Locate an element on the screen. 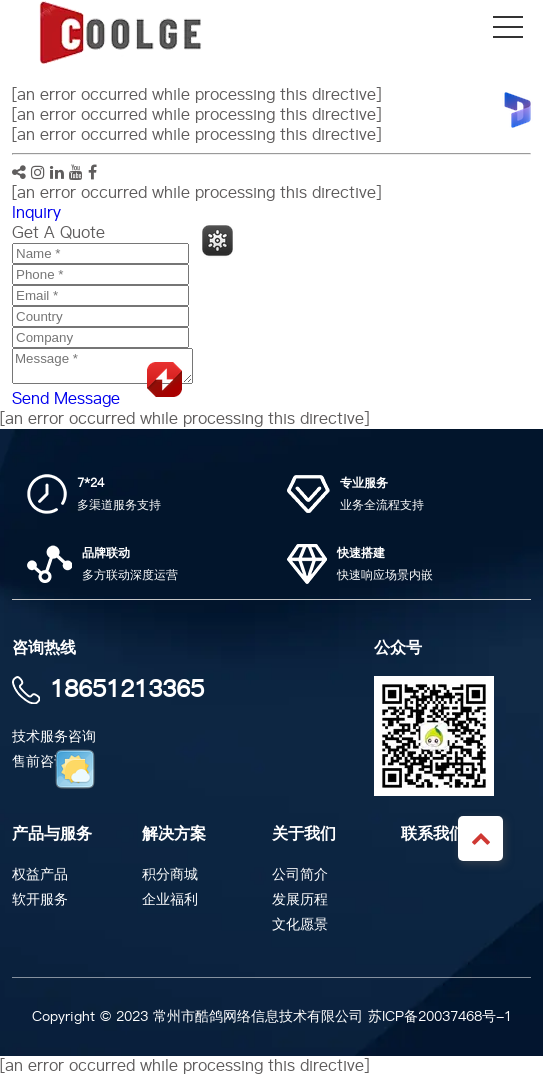  open gnome mines game is located at coordinates (217, 240).